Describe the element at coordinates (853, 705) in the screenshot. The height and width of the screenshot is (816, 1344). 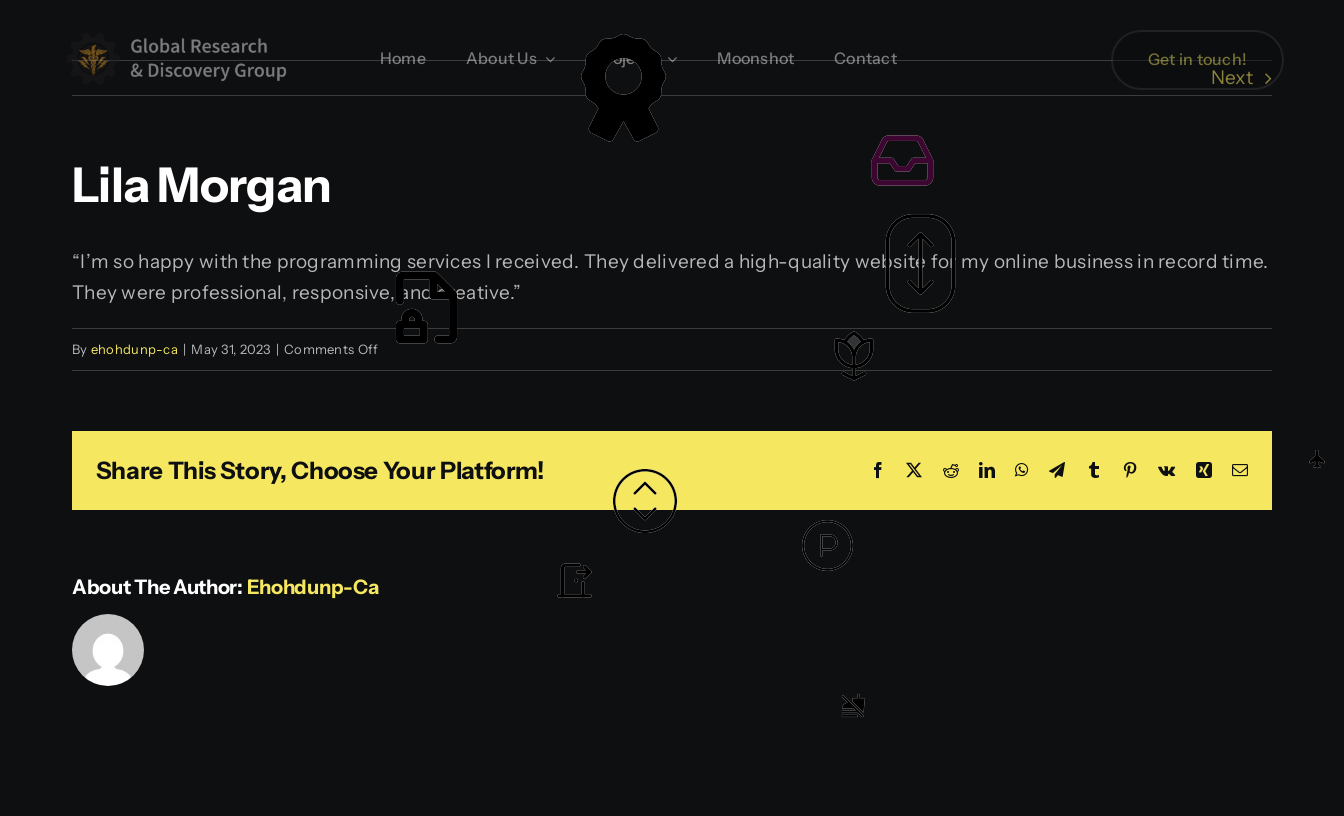
I see `indicates food is not allowed in this area` at that location.